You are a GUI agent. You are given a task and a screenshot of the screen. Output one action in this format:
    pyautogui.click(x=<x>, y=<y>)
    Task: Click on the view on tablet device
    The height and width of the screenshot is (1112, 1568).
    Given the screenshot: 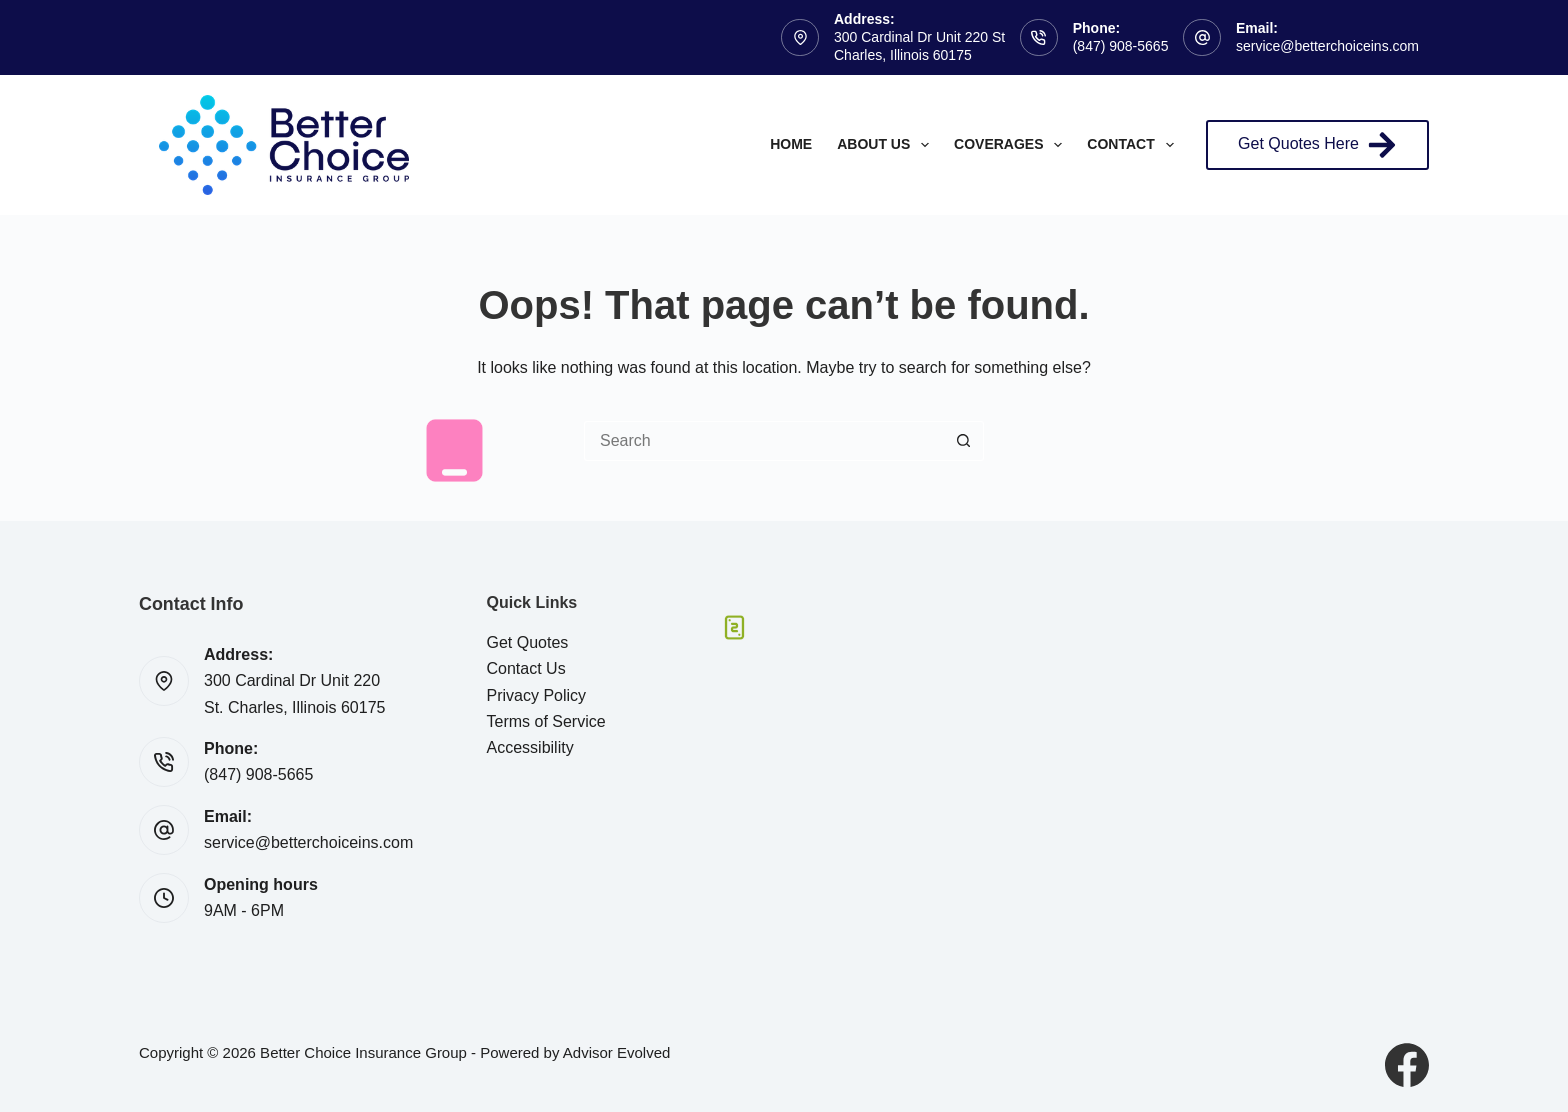 What is the action you would take?
    pyautogui.click(x=454, y=450)
    